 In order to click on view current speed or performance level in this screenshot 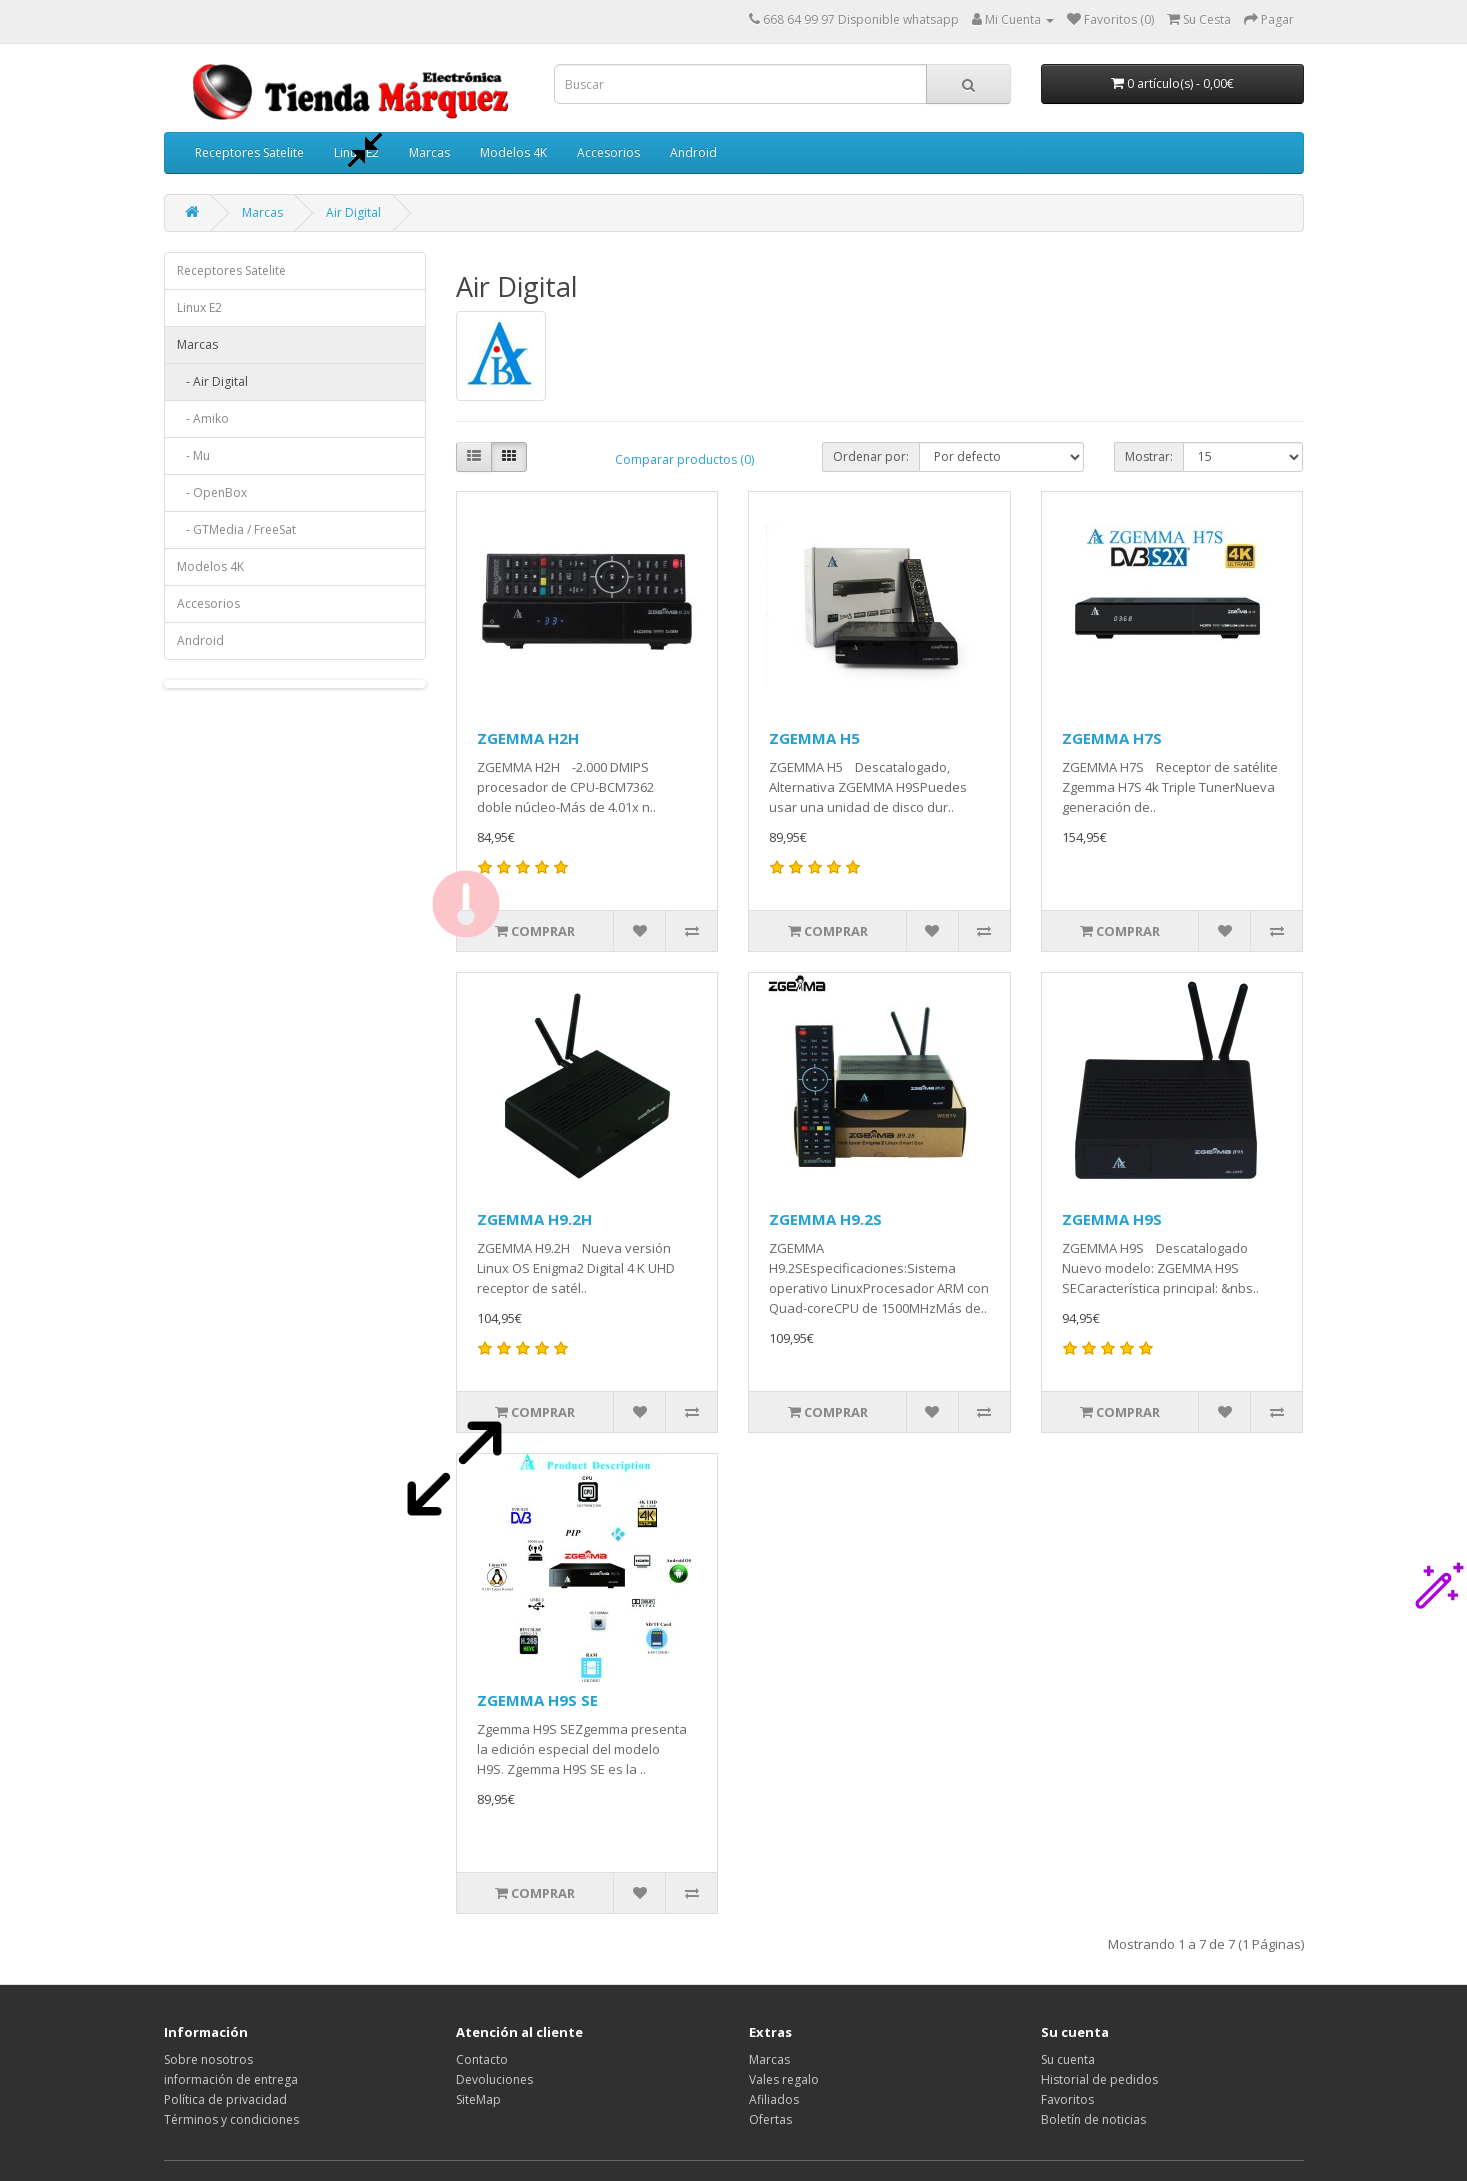, I will do `click(466, 904)`.